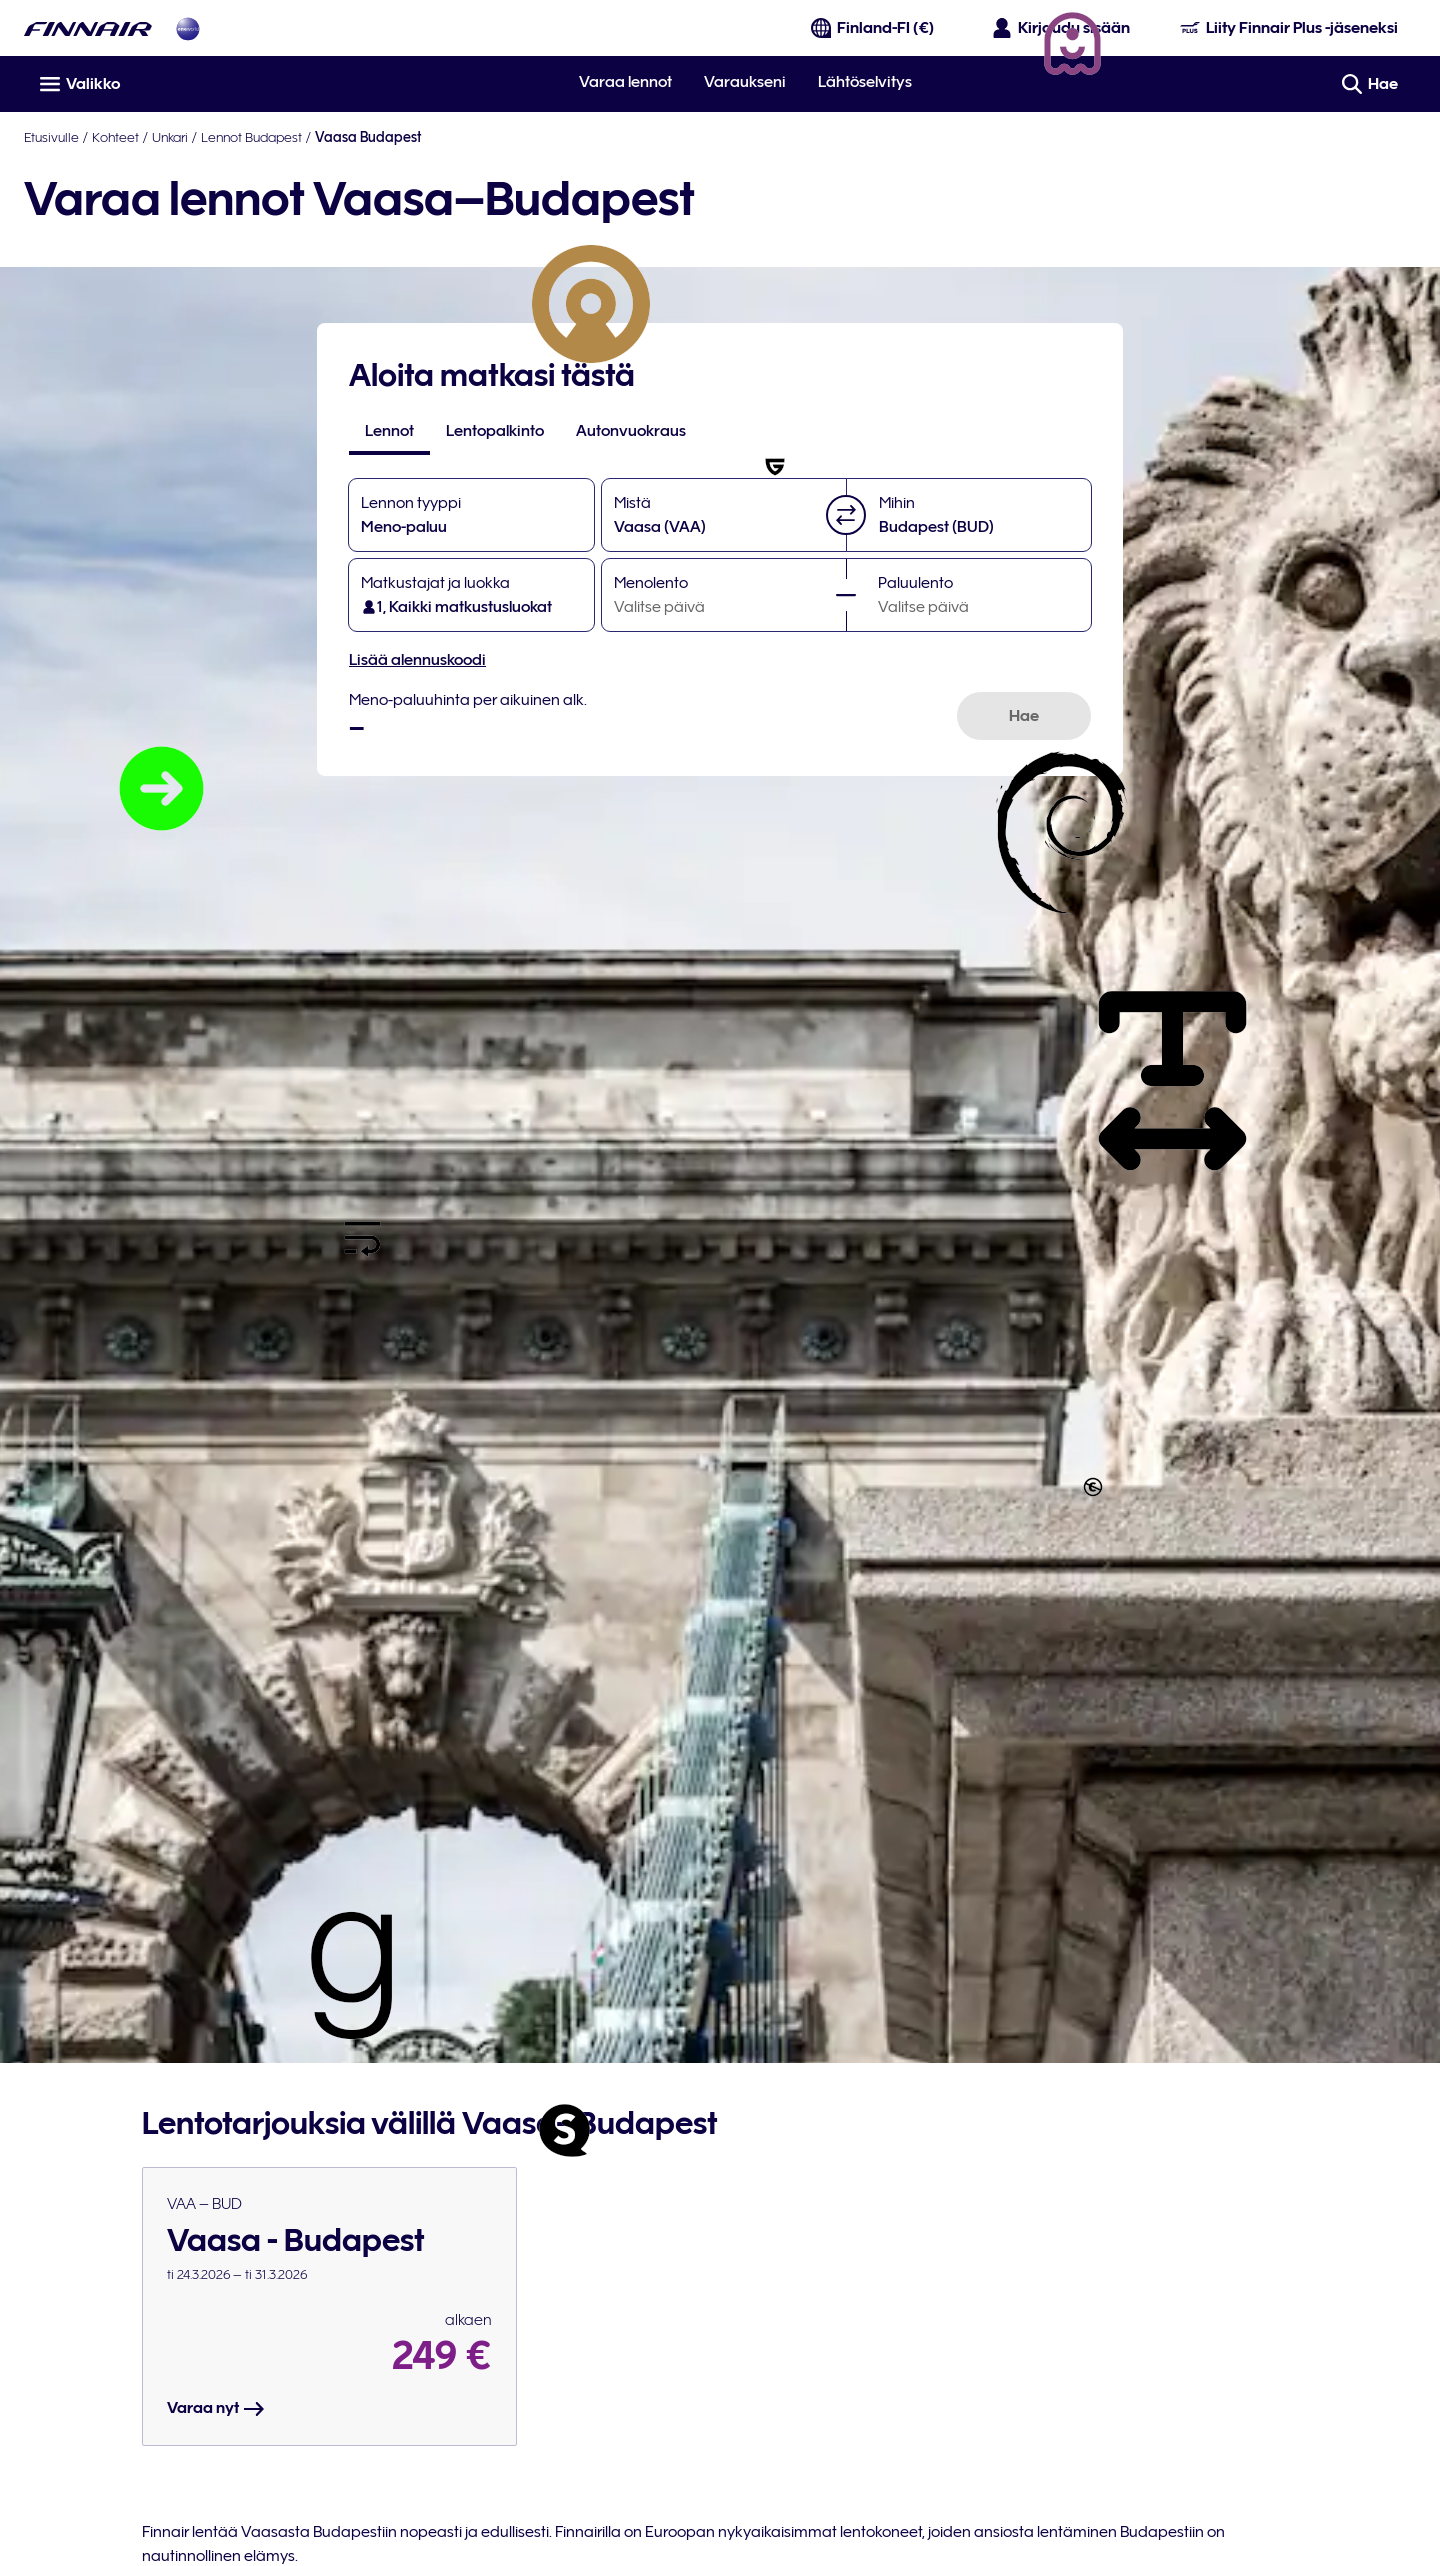 The height and width of the screenshot is (2566, 1440). What do you see at coordinates (591, 304) in the screenshot?
I see `open the Castro podcast app` at bounding box center [591, 304].